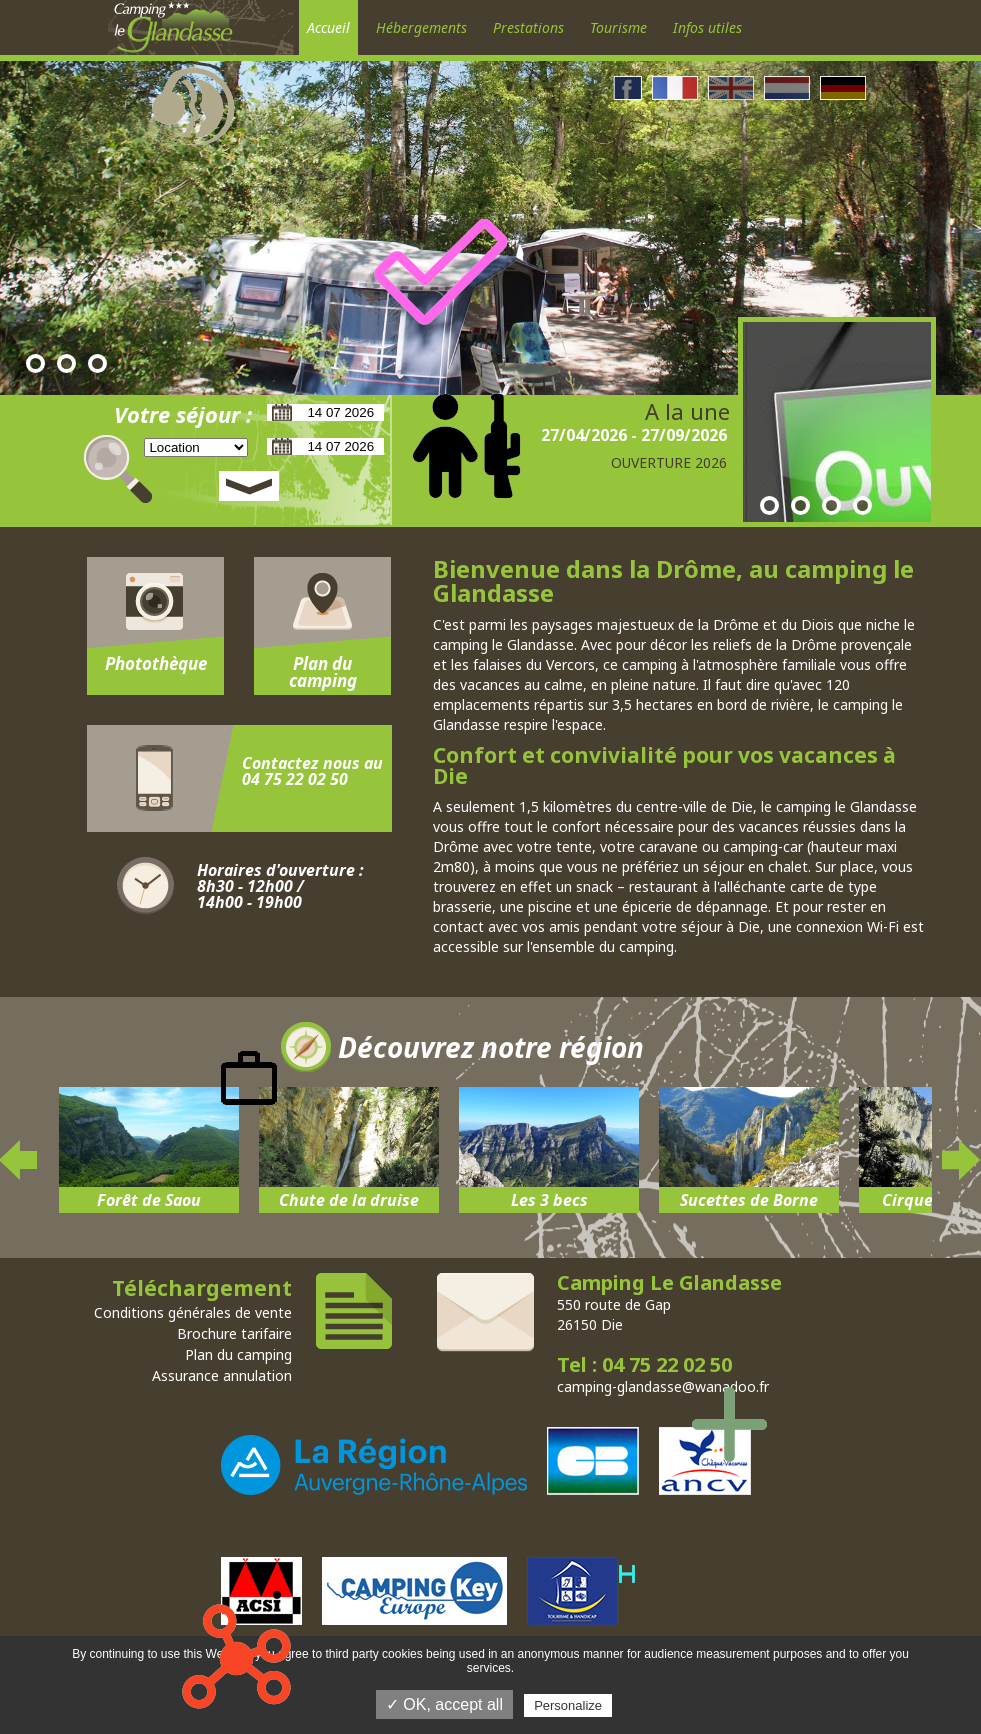 This screenshot has height=1734, width=981. What do you see at coordinates (468, 446) in the screenshot?
I see `indicates child soldier awareness or prevention cause` at bounding box center [468, 446].